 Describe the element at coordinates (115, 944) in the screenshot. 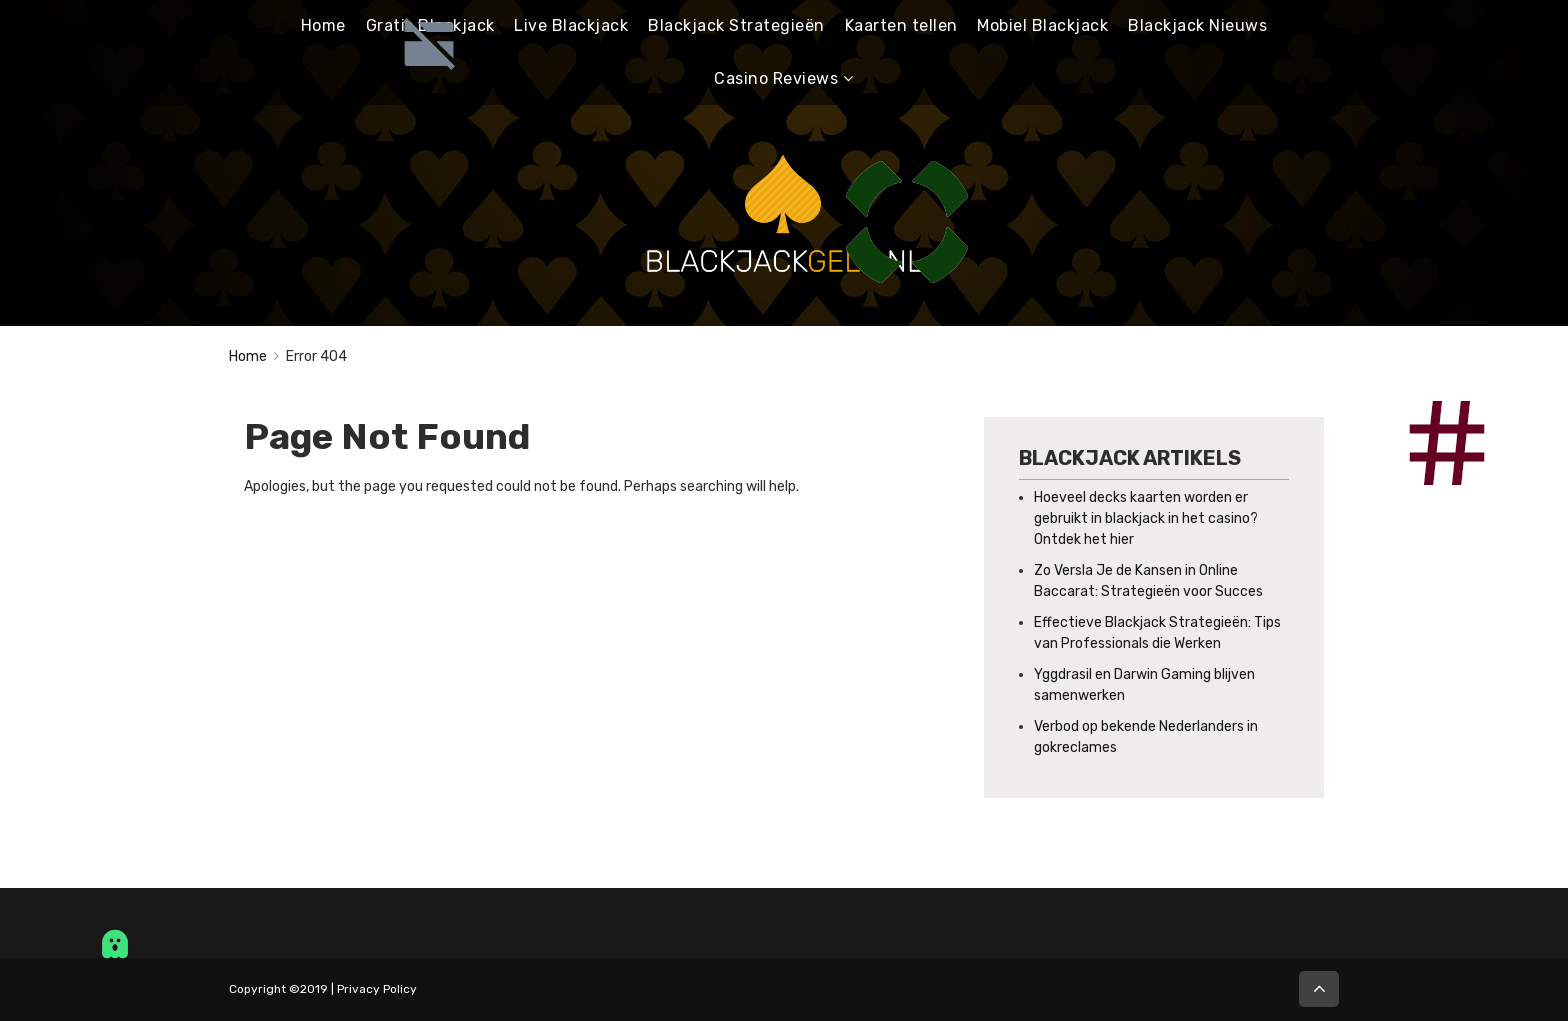

I see `ghost mode or incognito status indicator` at that location.